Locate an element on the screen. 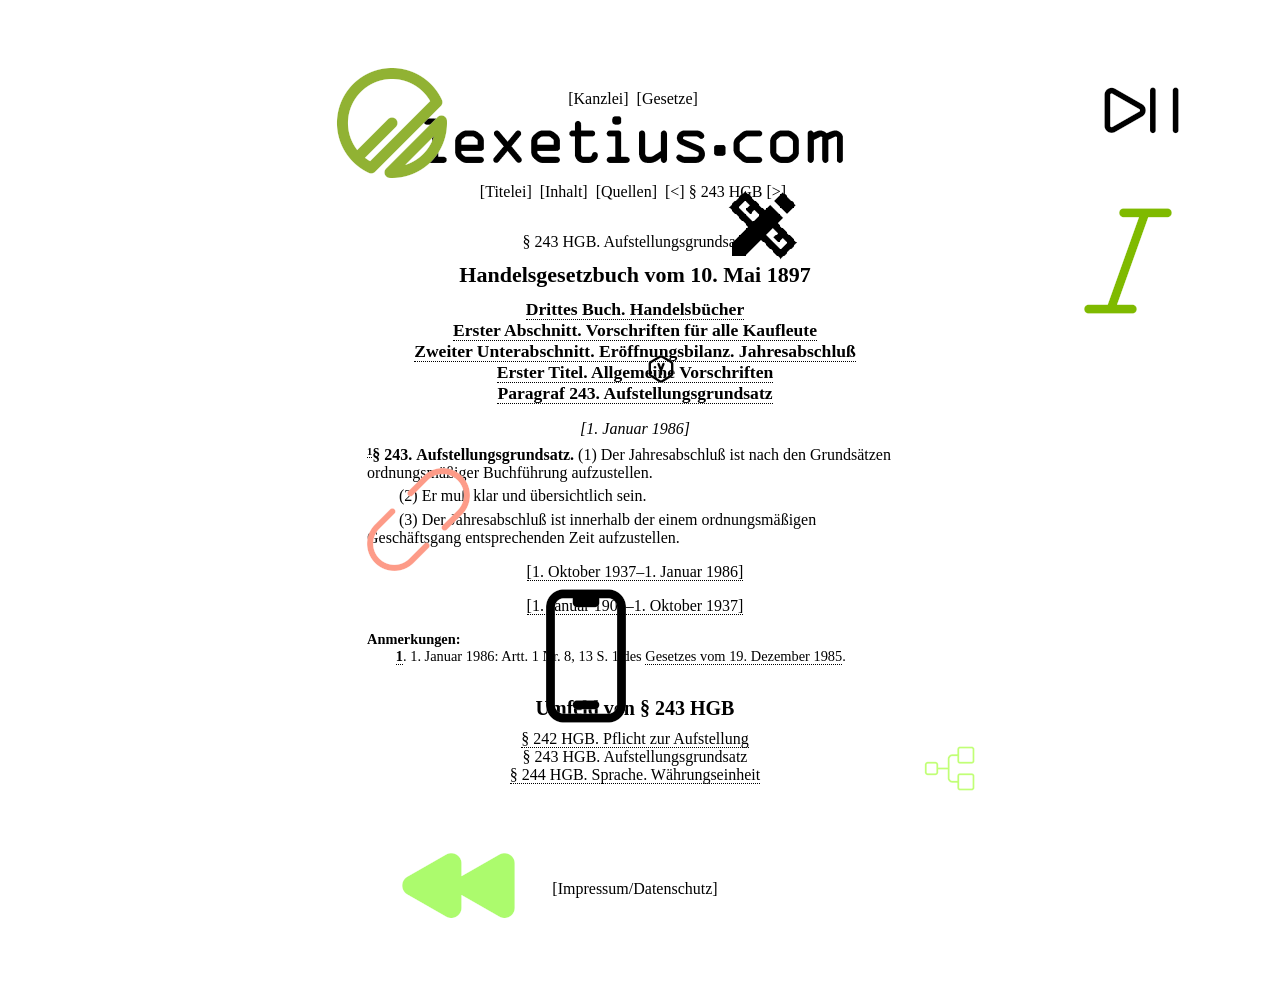 The height and width of the screenshot is (988, 1270). planetscale database platform logo is located at coordinates (392, 123).